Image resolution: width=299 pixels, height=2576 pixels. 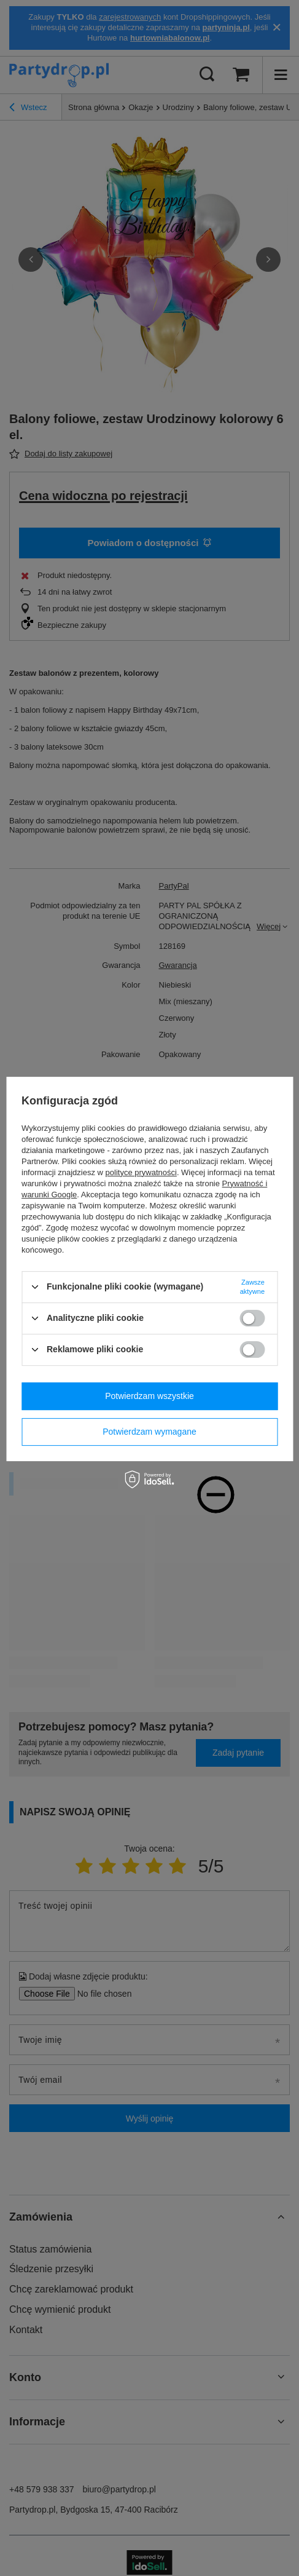 I want to click on access games or gaming section, so click(x=28, y=621).